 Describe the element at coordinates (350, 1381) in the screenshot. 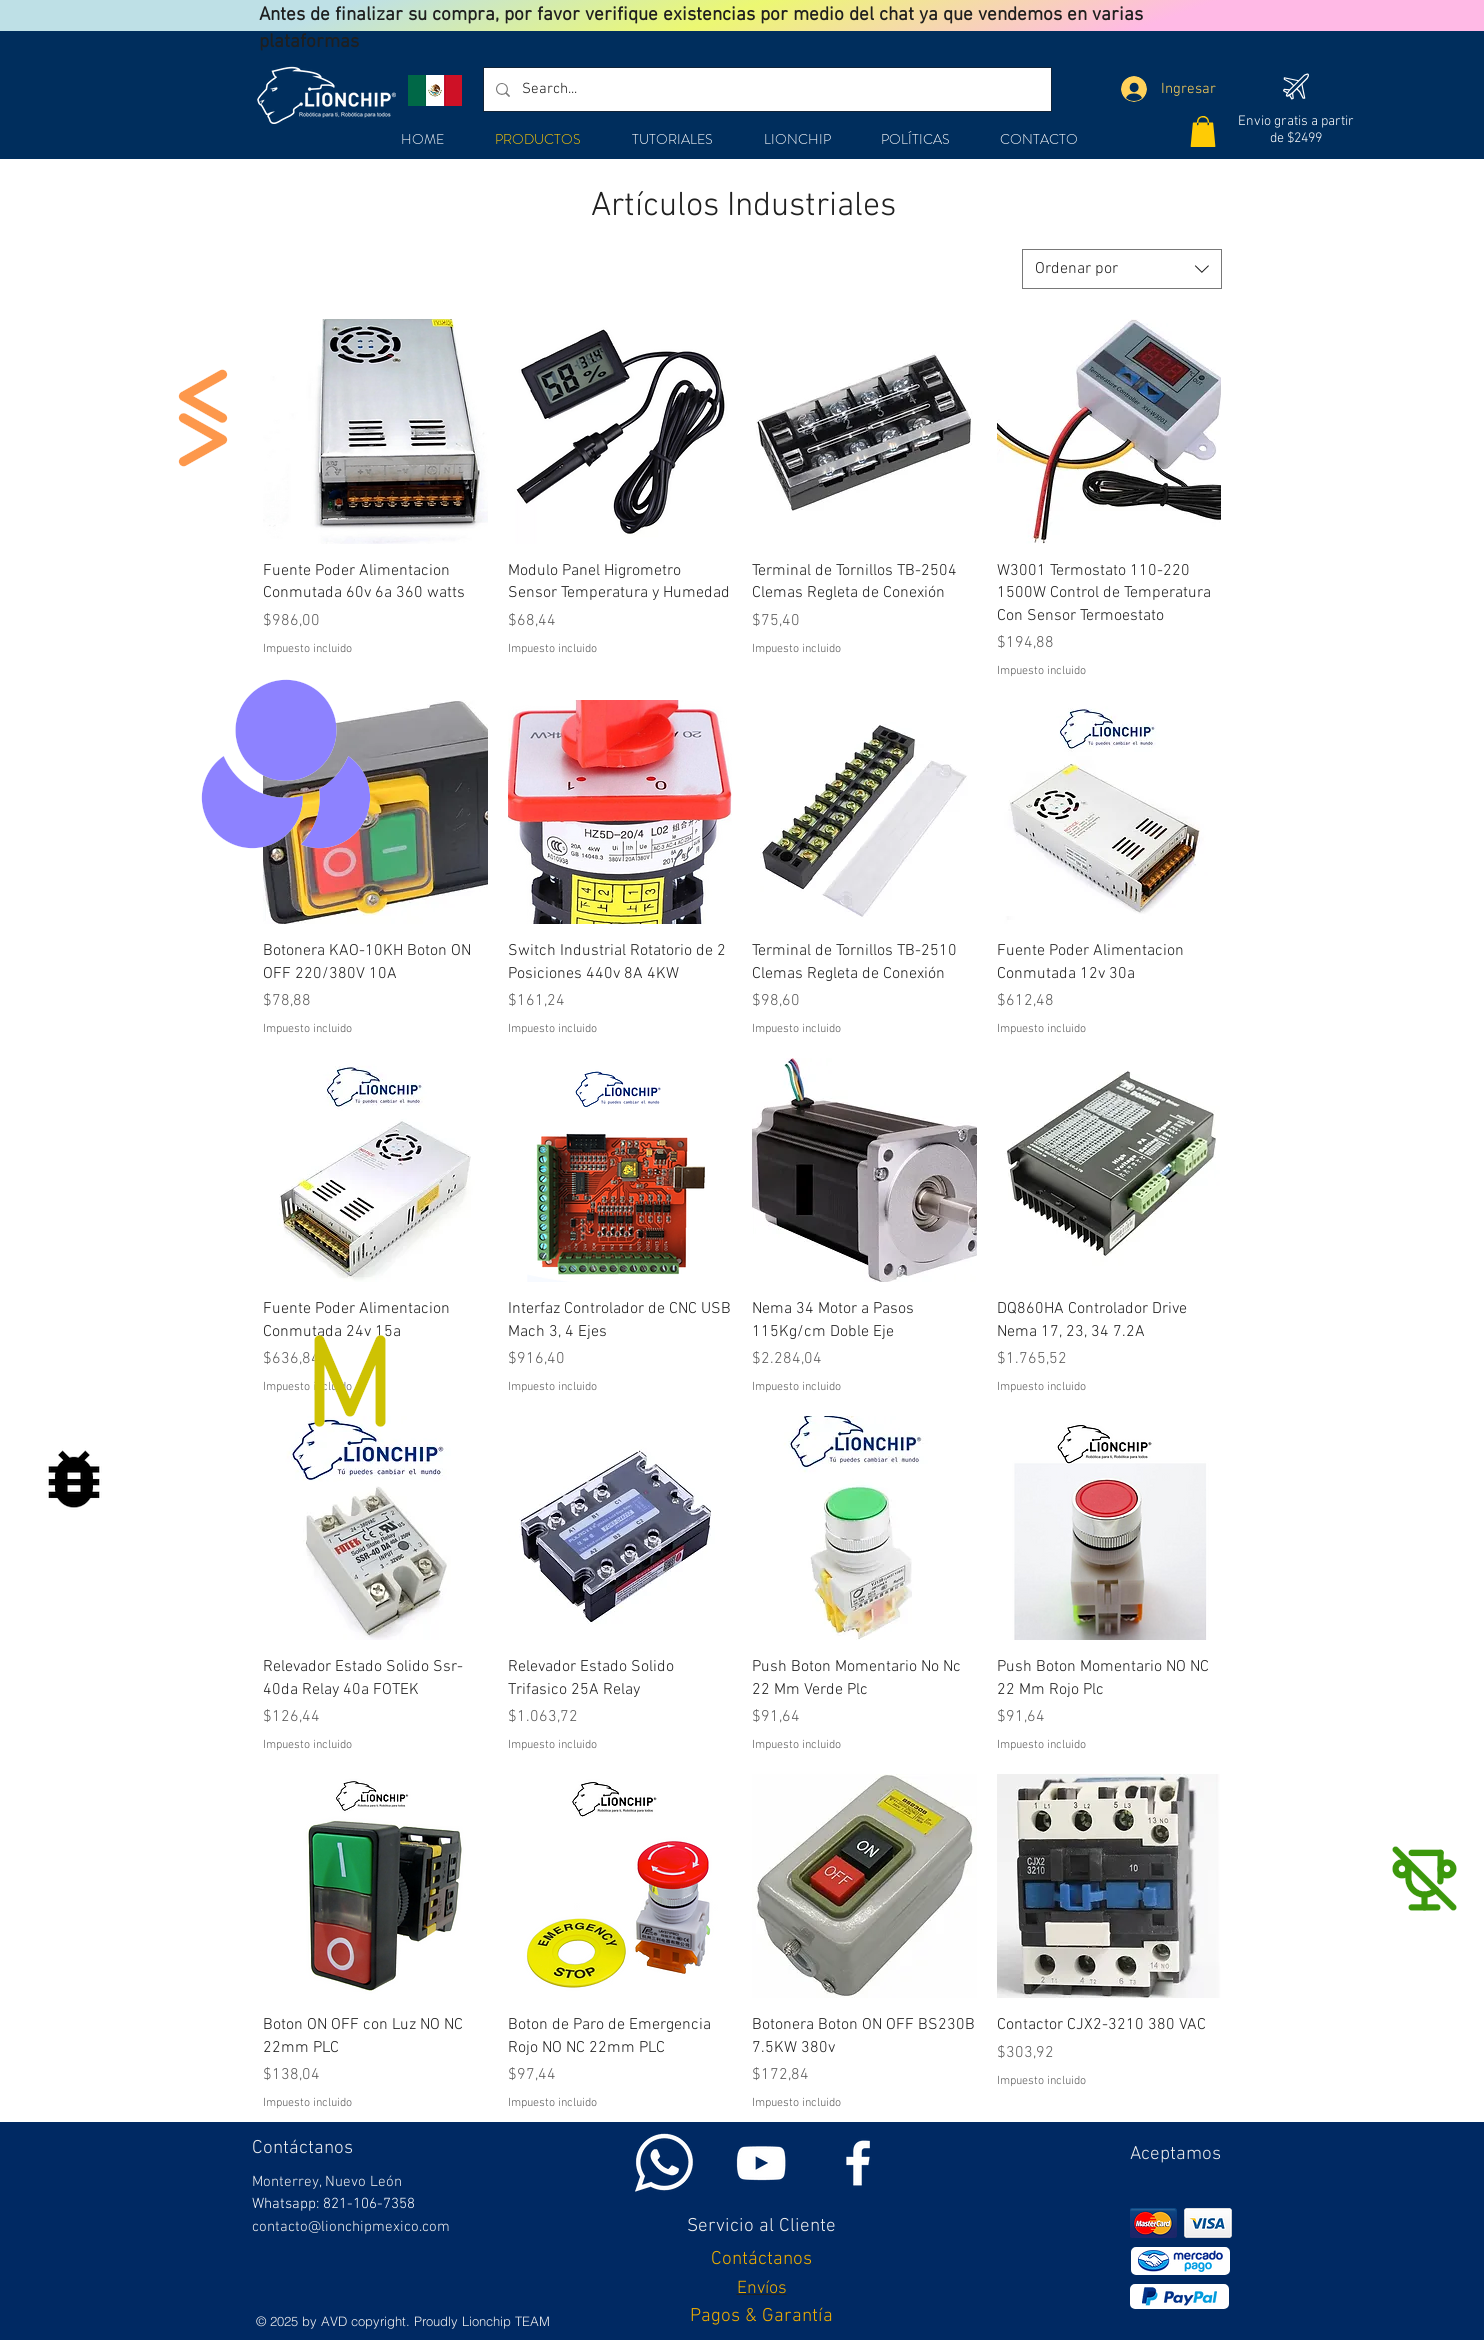

I see `indicates a label or category starting with "M"` at that location.